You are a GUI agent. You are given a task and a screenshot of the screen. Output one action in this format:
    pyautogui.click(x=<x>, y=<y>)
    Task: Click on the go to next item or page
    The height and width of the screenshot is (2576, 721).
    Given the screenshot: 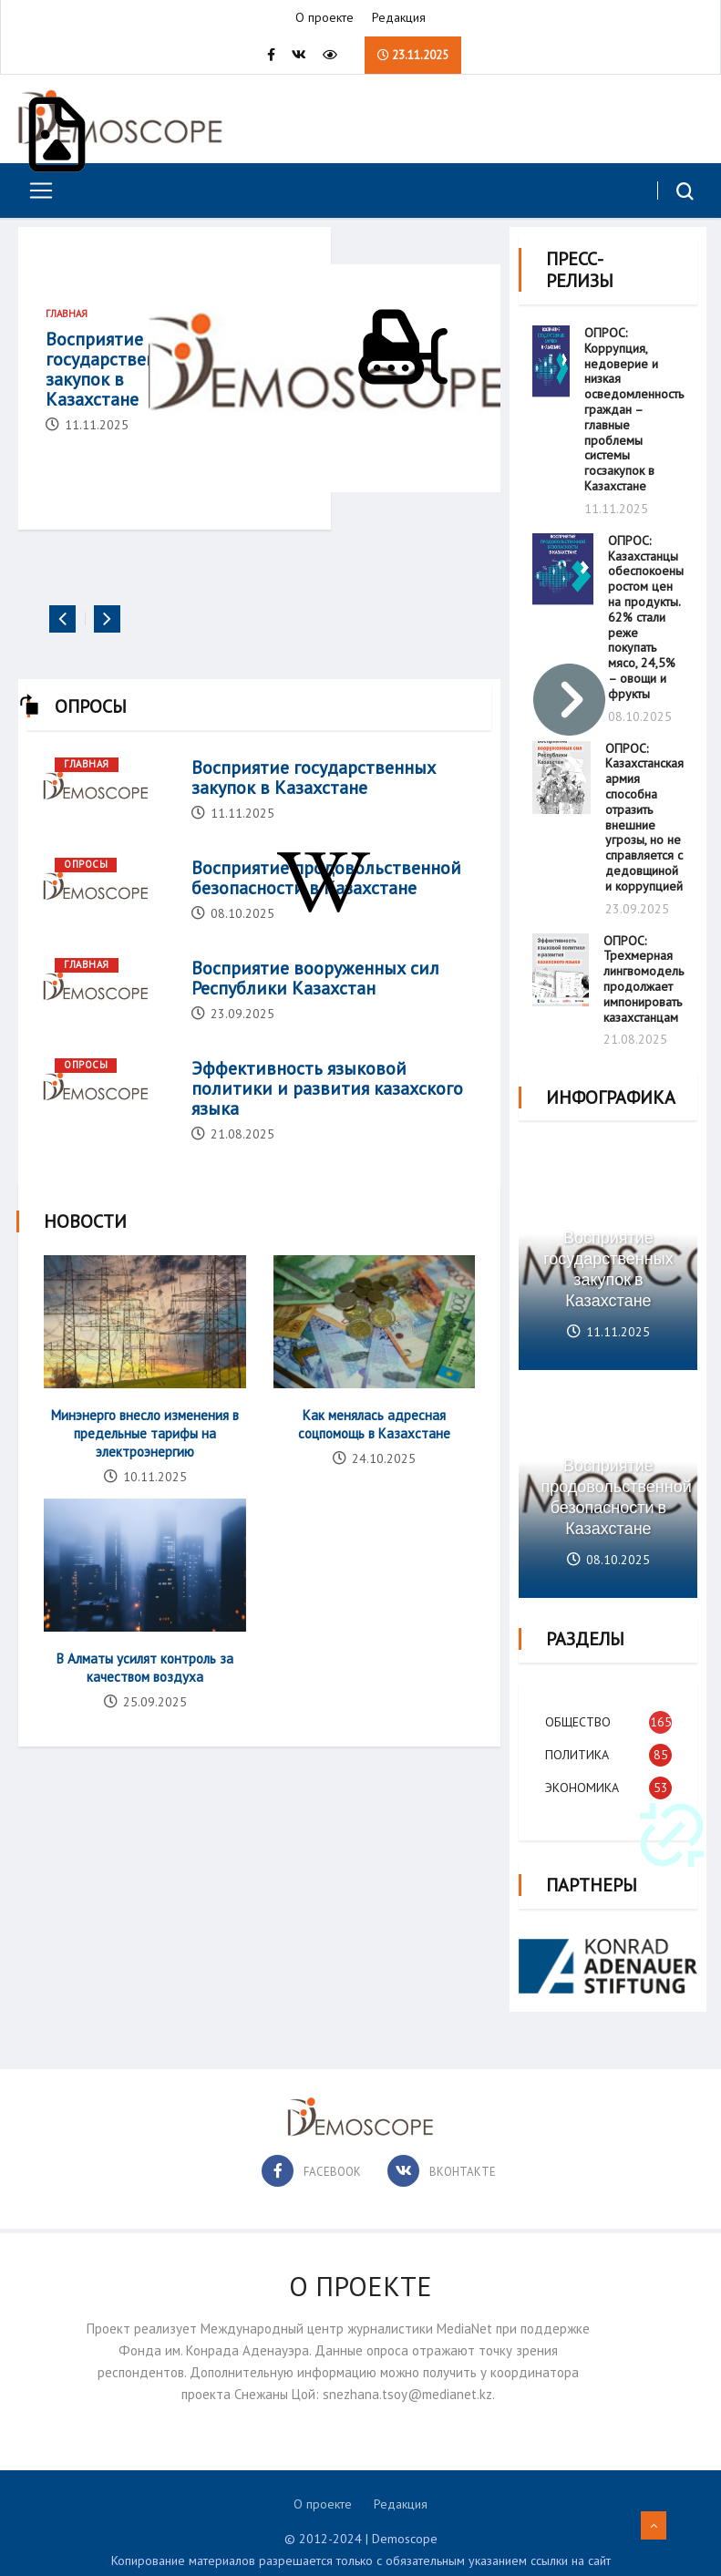 What is the action you would take?
    pyautogui.click(x=569, y=699)
    